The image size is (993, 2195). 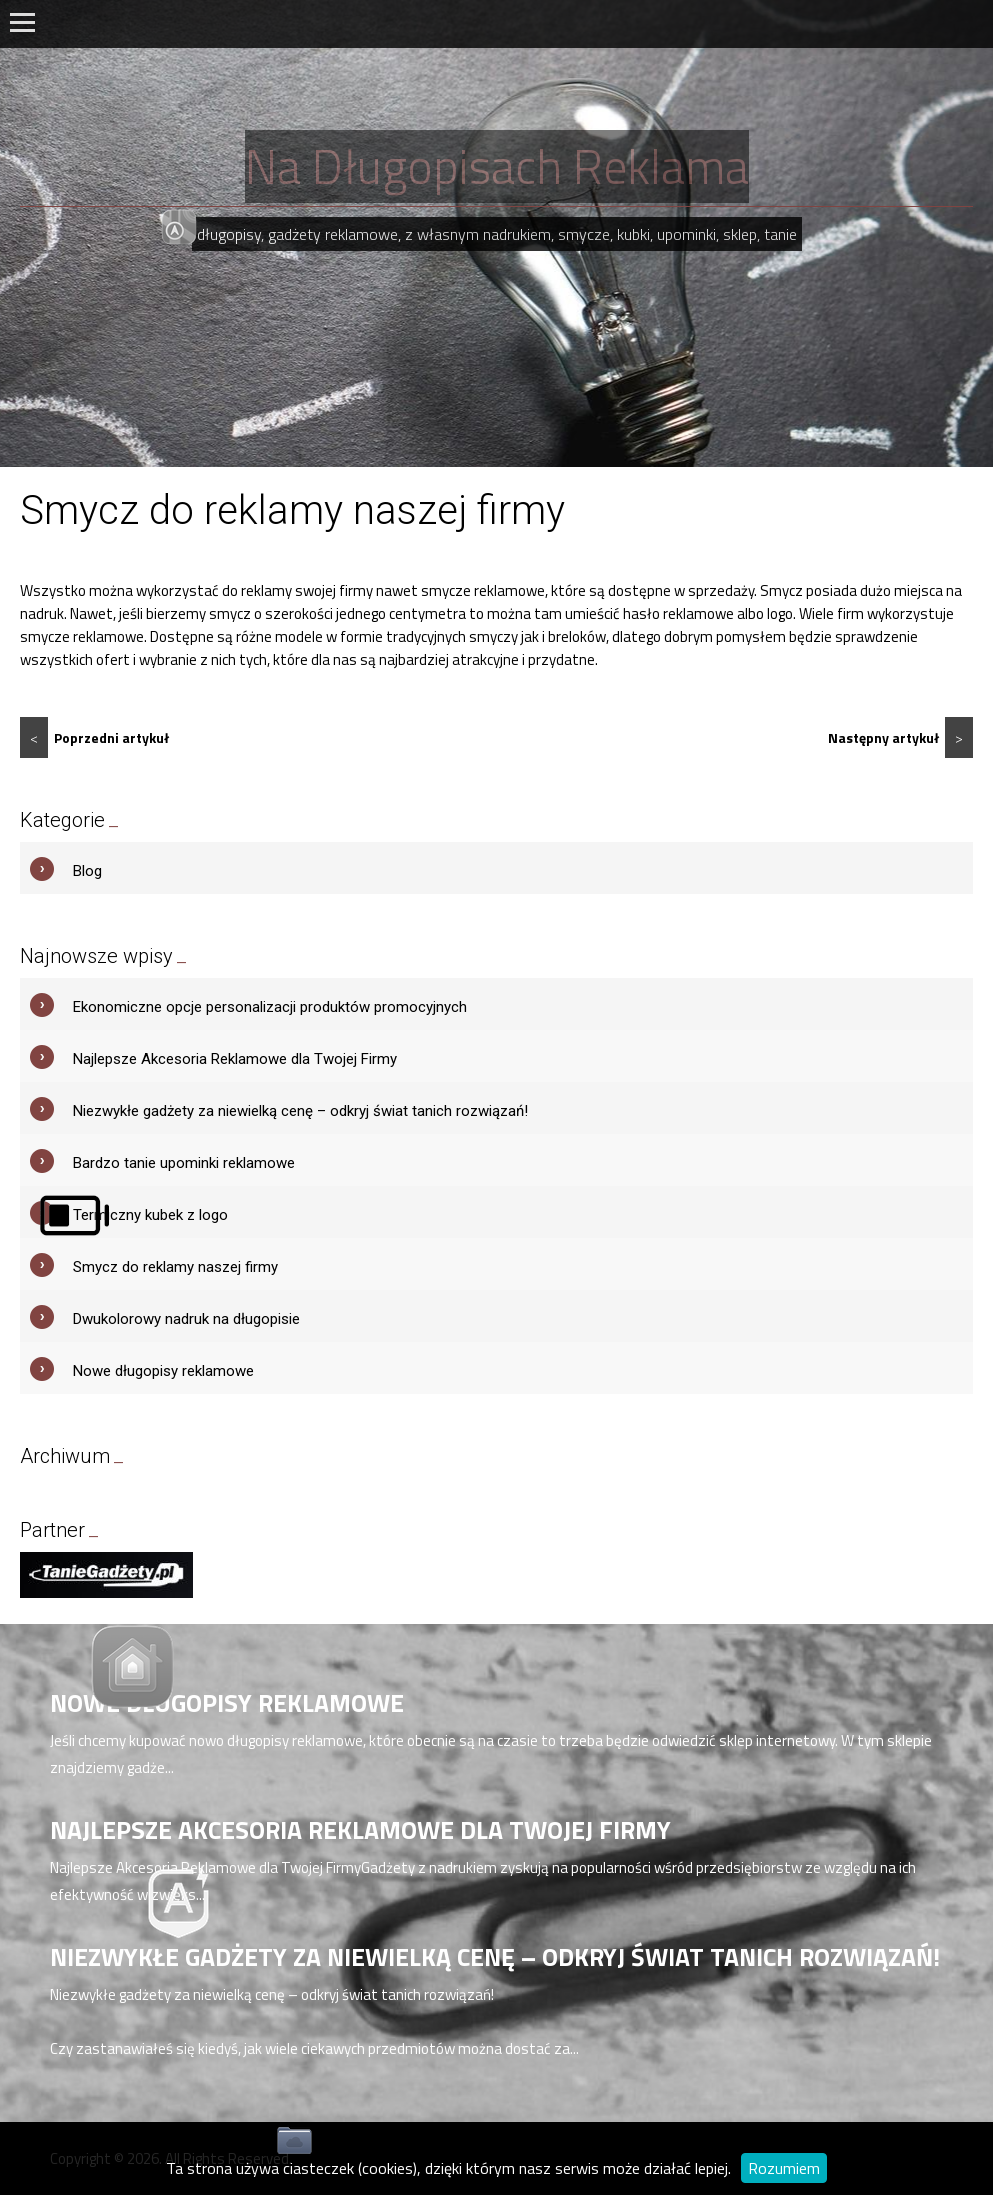 I want to click on access cloud-synced files and folders, so click(x=294, y=2140).